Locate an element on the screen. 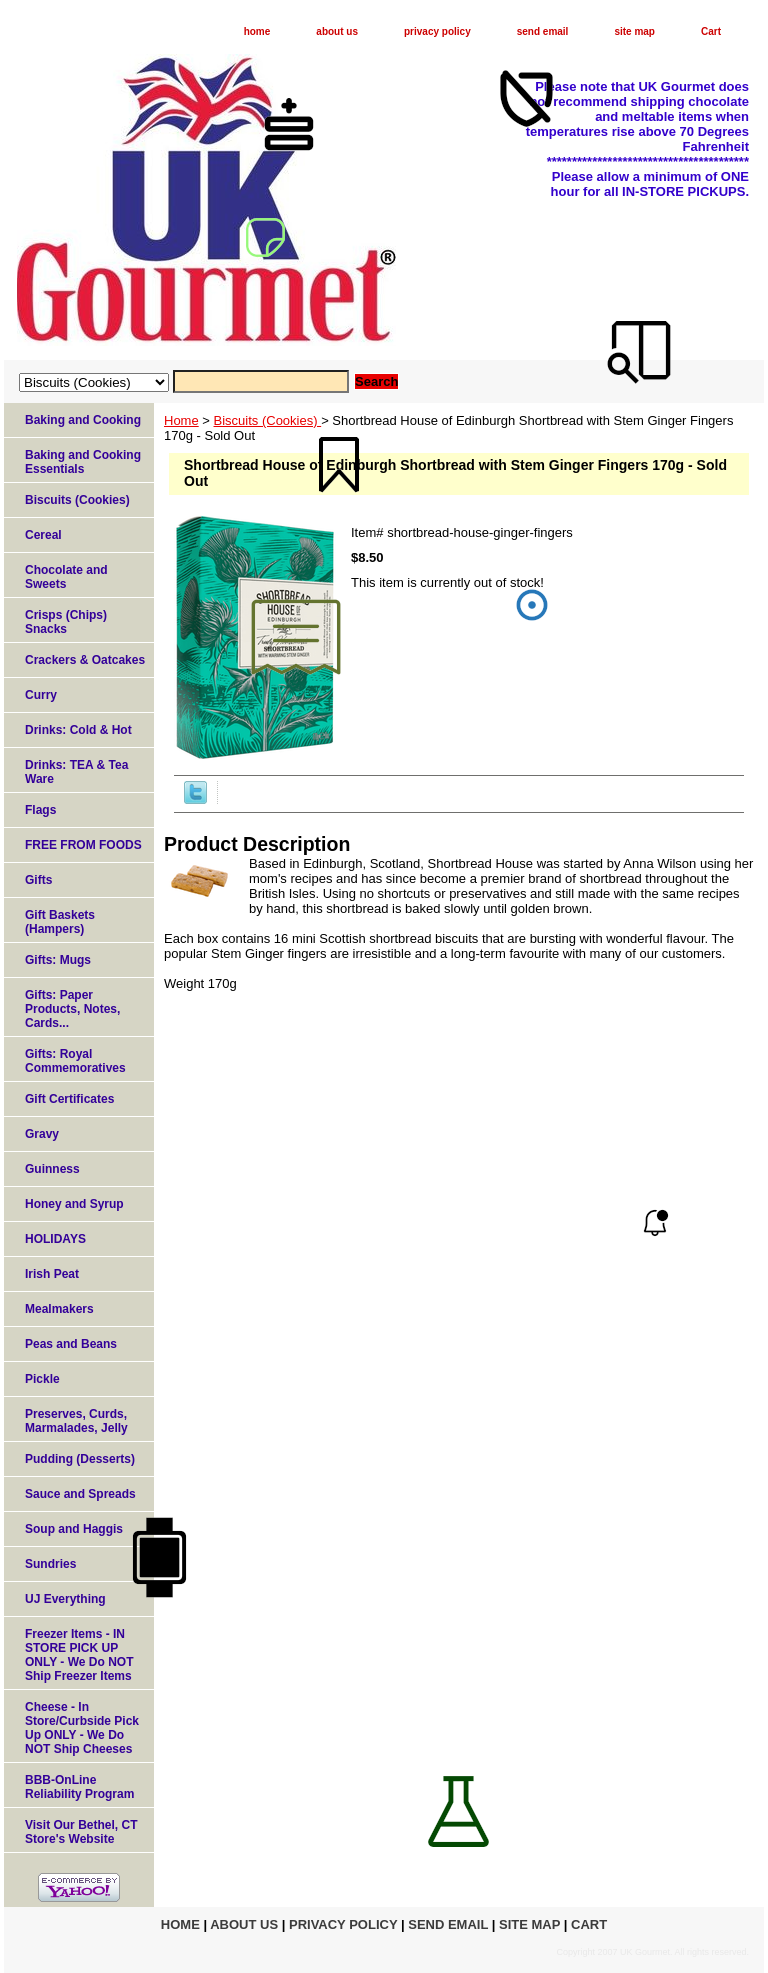 Image resolution: width=768 pixels, height=1973 pixels. access smartwatch settings or companion app is located at coordinates (159, 1557).